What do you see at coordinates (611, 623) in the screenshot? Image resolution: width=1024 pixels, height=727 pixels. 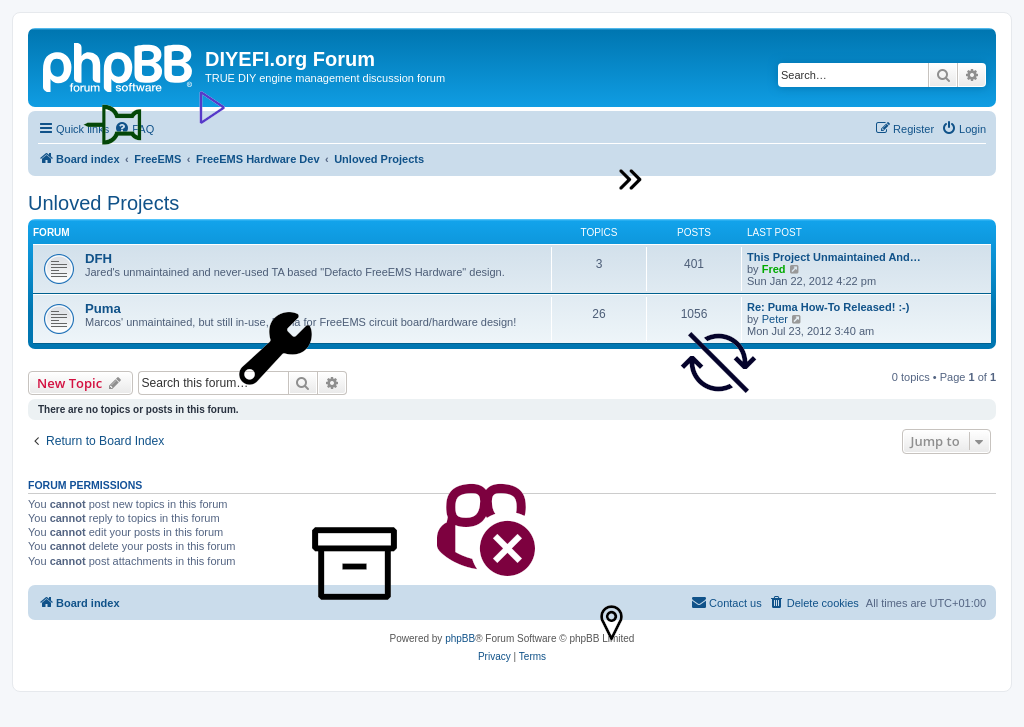 I see `view or set your current location` at bounding box center [611, 623].